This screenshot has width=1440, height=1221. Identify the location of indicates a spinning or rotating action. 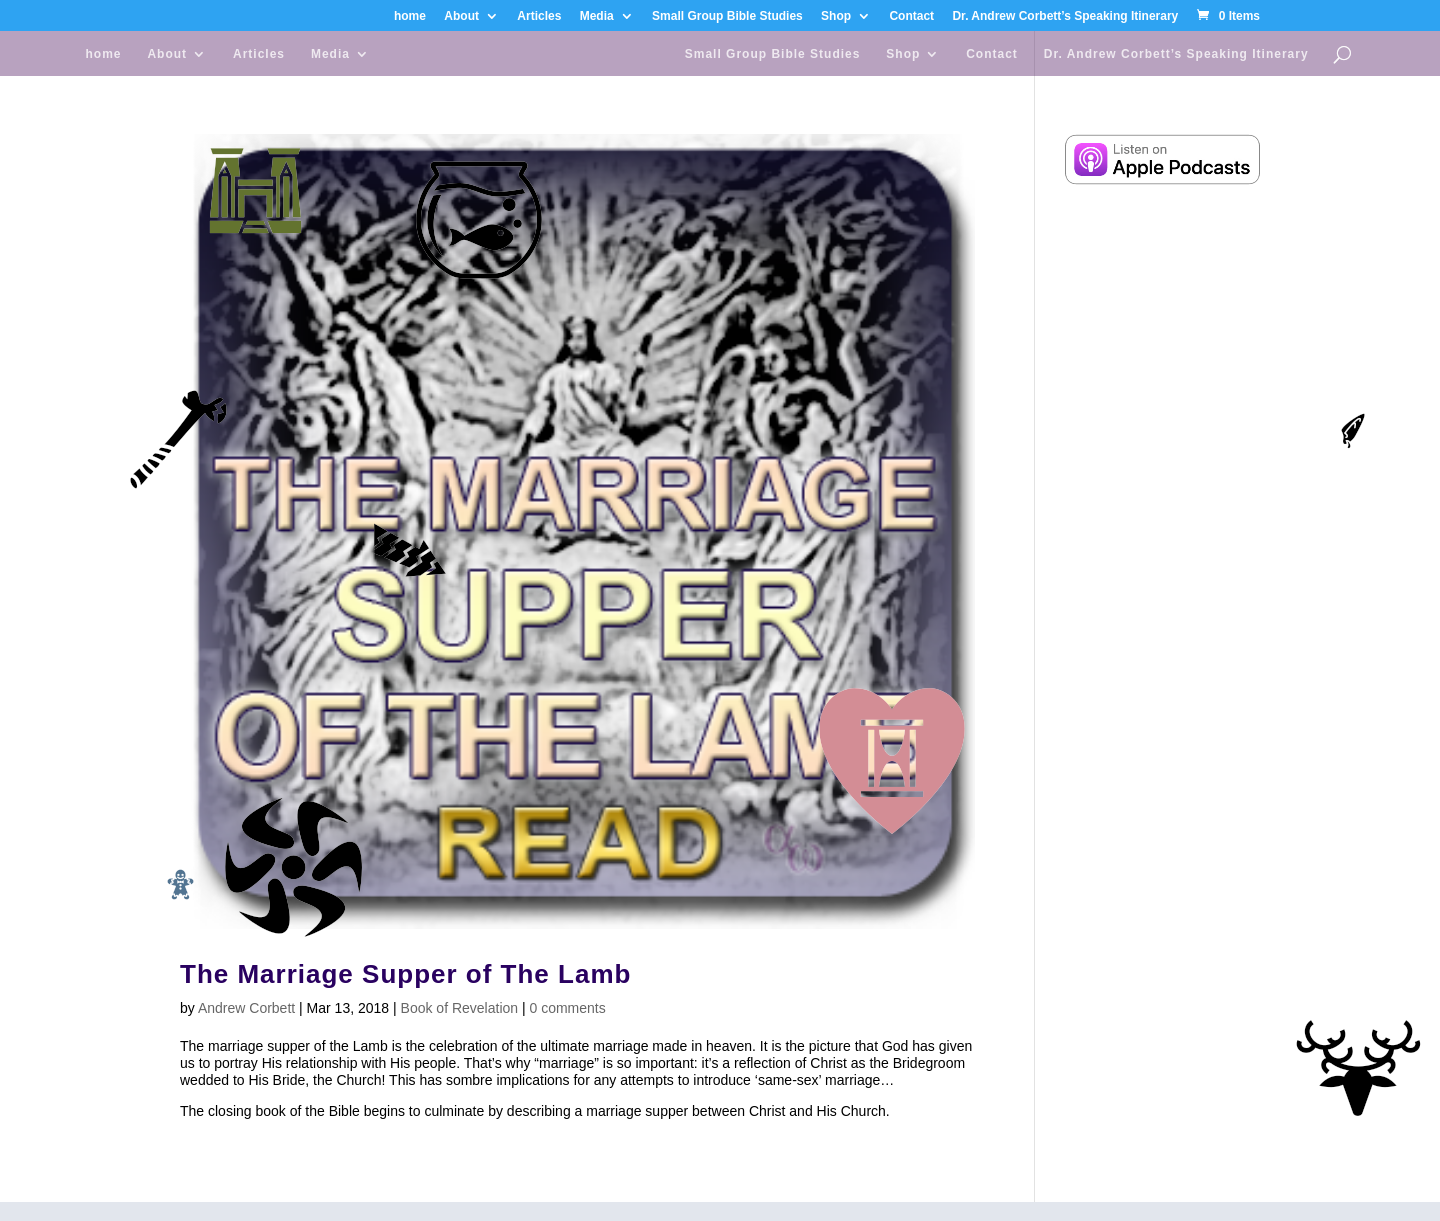
(294, 866).